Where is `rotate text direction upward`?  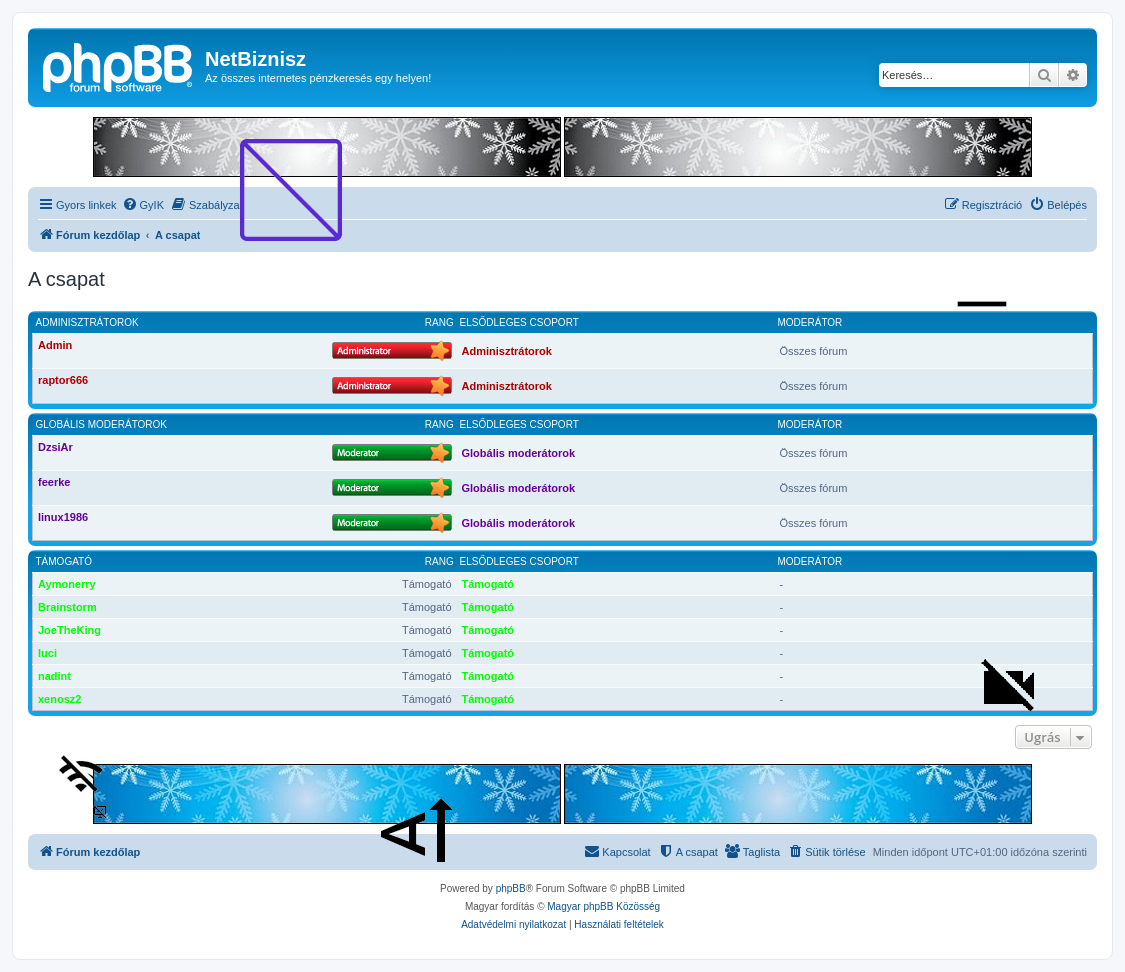 rotate text direction upward is located at coordinates (417, 830).